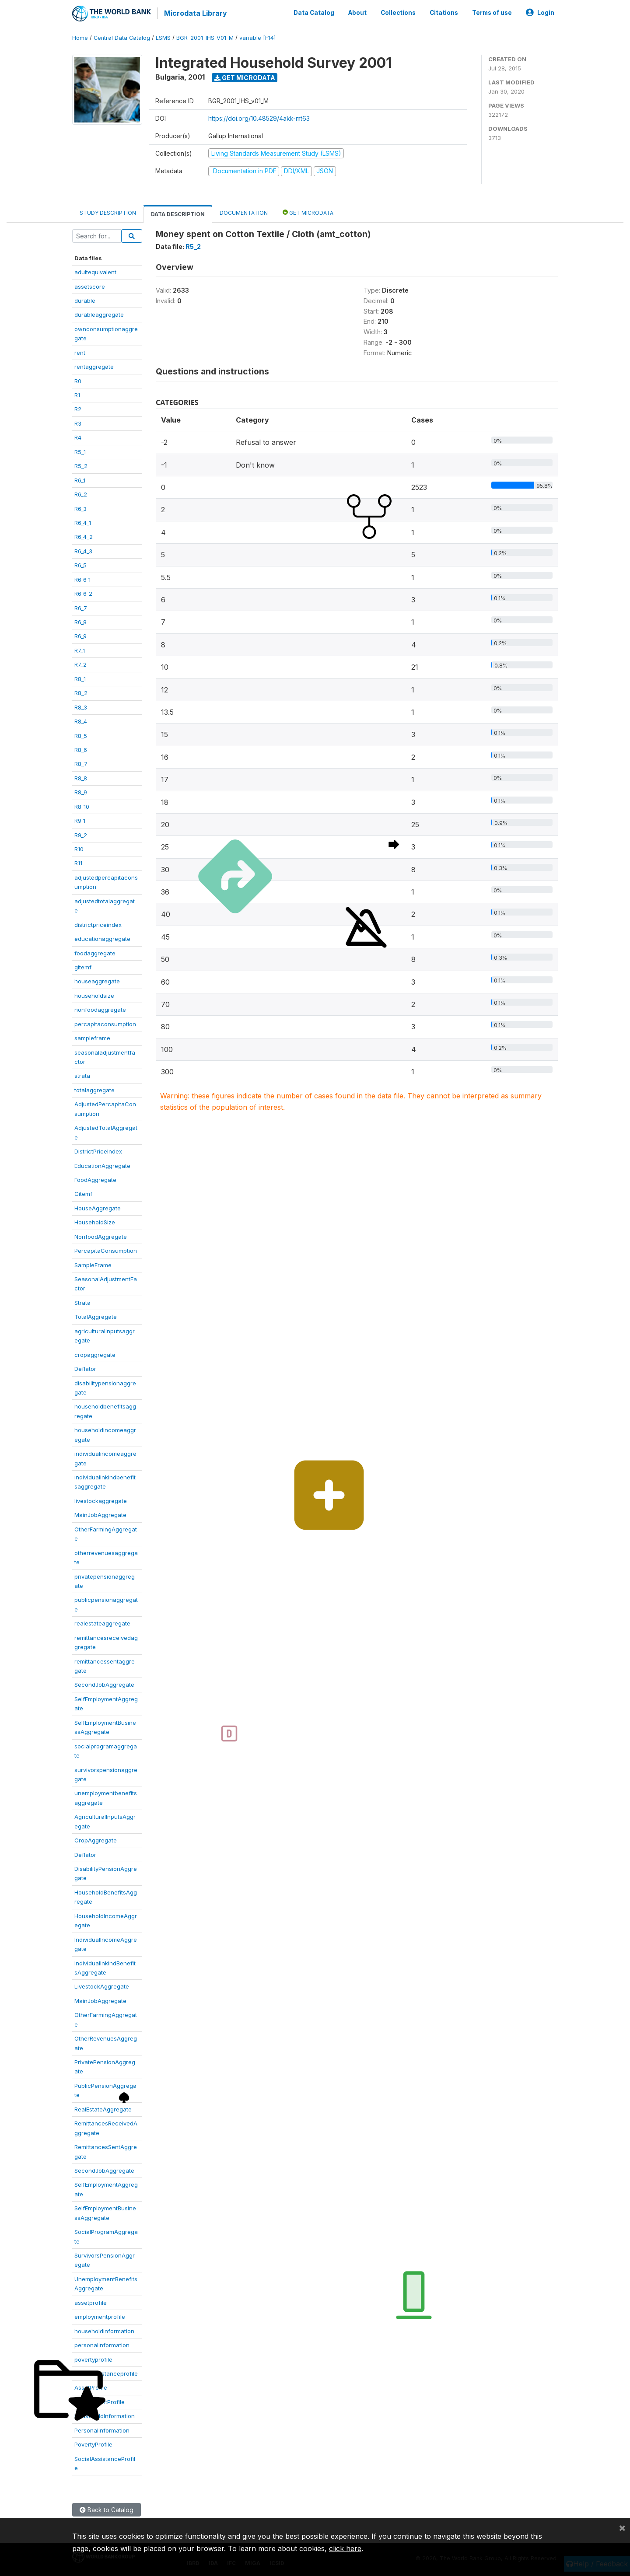 Image resolution: width=630 pixels, height=2576 pixels. What do you see at coordinates (329, 1495) in the screenshot?
I see `add a new item` at bounding box center [329, 1495].